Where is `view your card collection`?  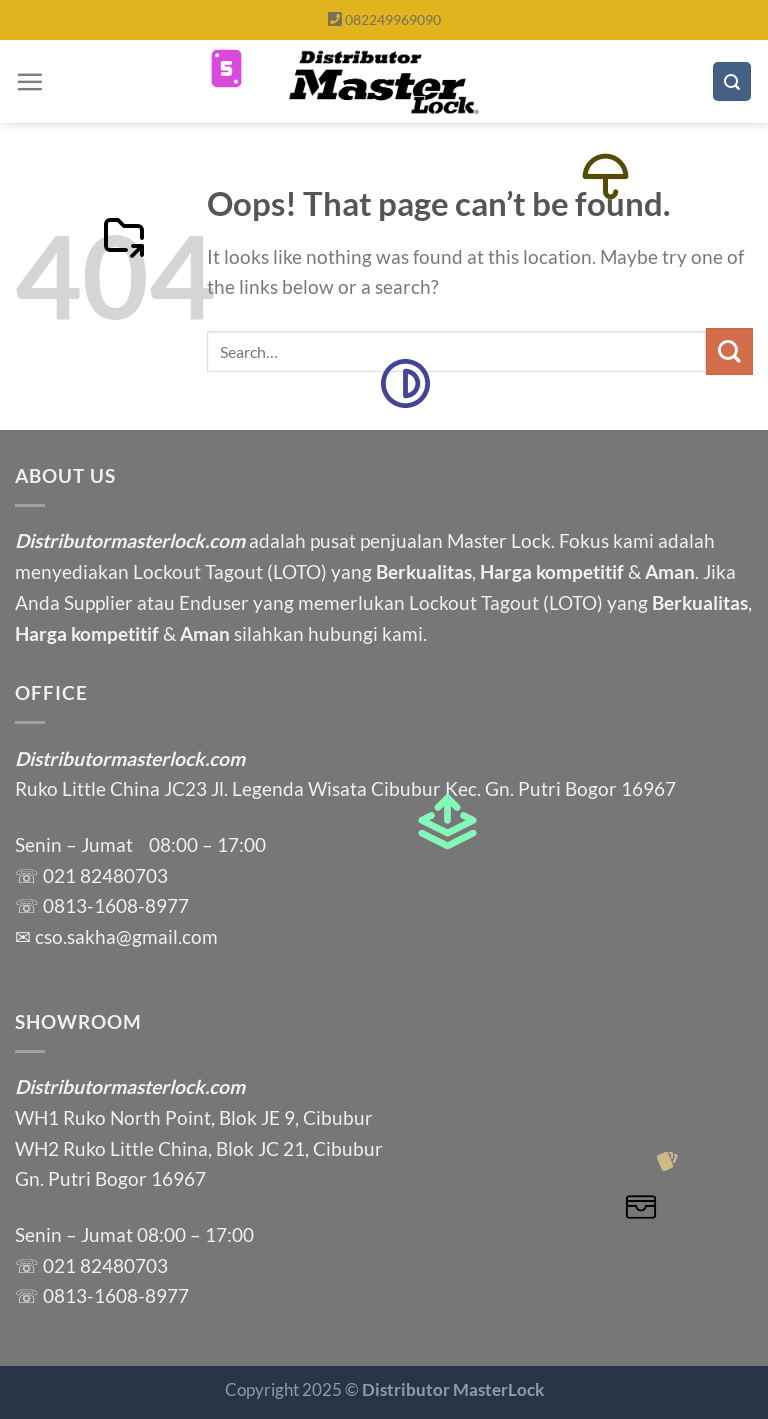
view your card collection is located at coordinates (667, 1161).